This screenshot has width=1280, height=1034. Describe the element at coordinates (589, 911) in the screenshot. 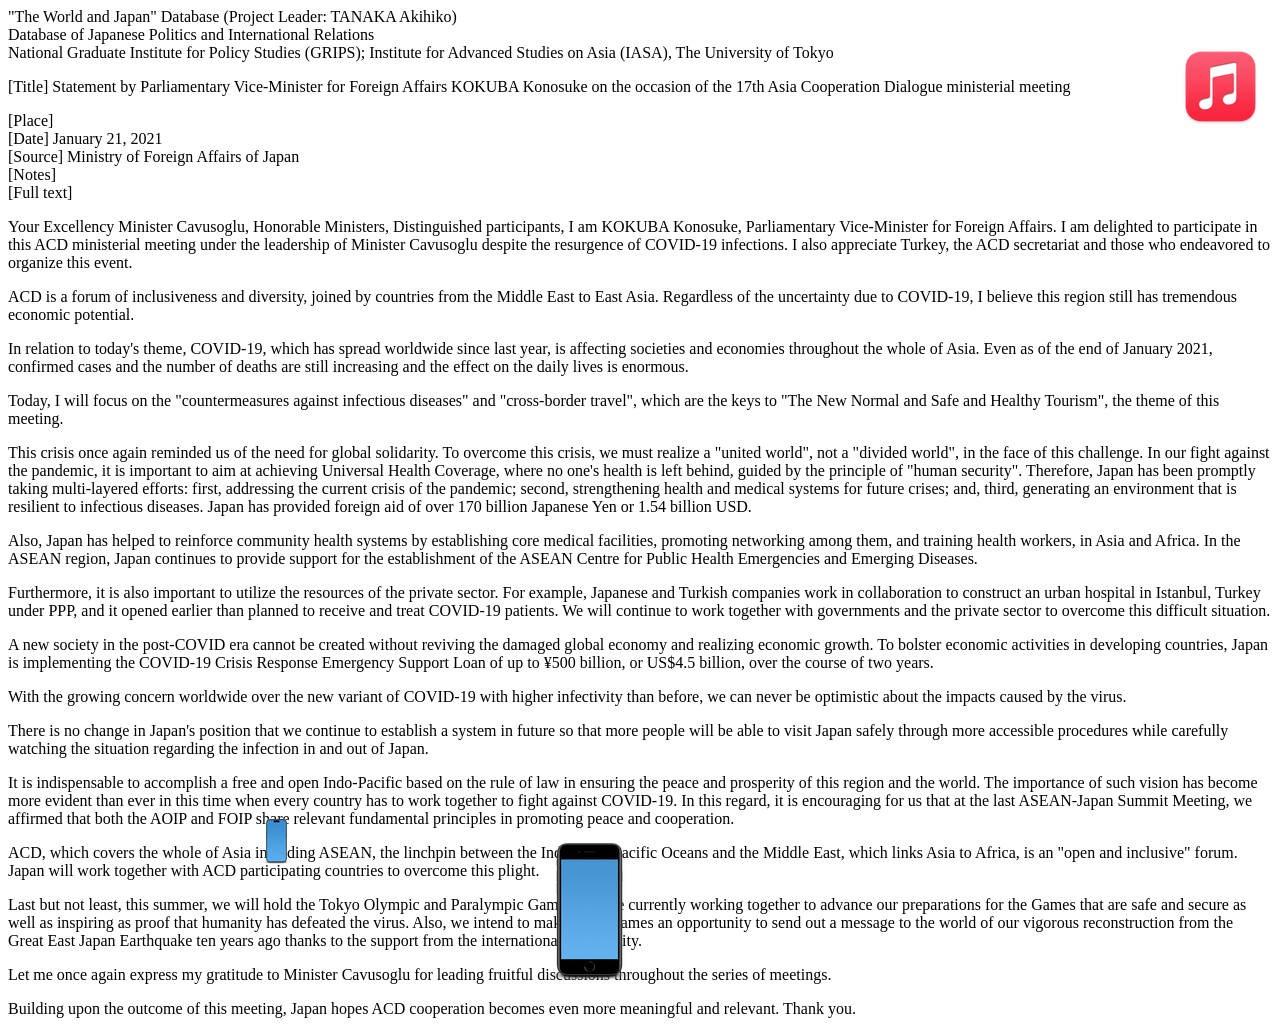

I see `iPhone SE device icon` at that location.